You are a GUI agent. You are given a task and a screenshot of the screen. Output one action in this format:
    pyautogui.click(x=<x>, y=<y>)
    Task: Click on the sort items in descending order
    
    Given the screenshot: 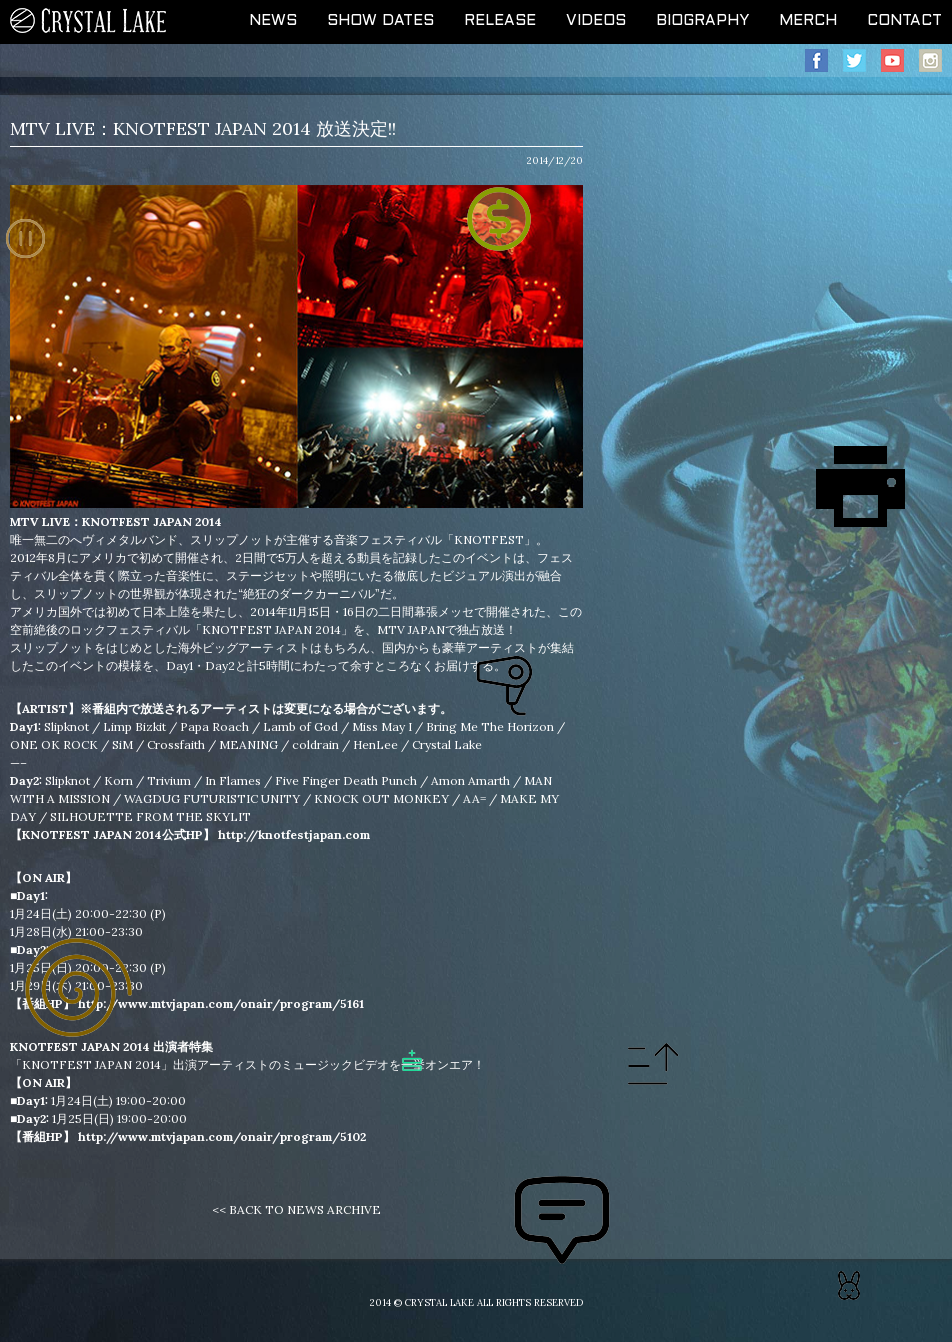 What is the action you would take?
    pyautogui.click(x=651, y=1066)
    